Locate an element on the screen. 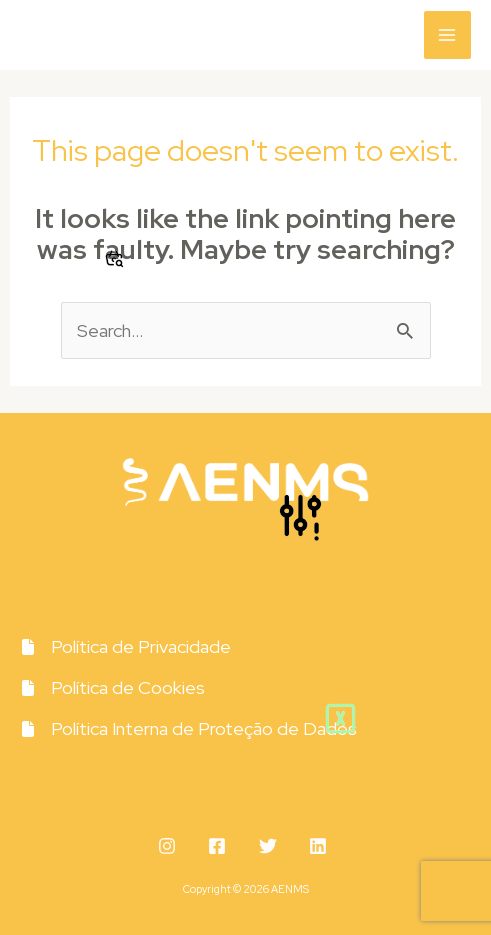 The height and width of the screenshot is (935, 491). settings require attention or action is located at coordinates (300, 515).